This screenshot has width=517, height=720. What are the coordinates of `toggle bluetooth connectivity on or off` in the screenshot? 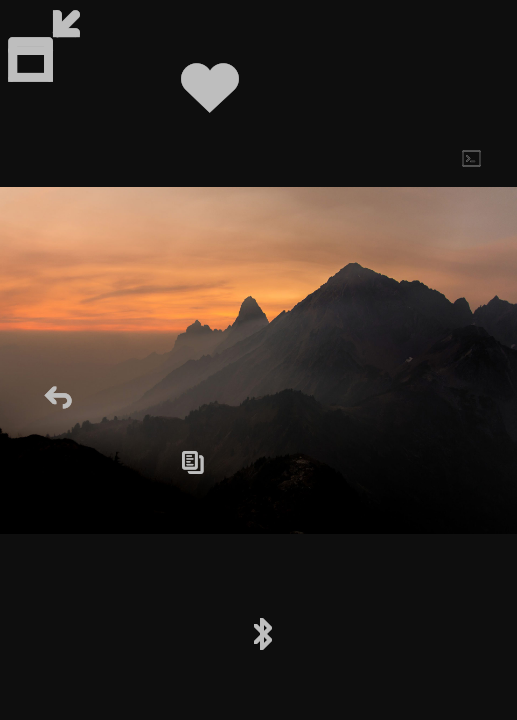 It's located at (264, 634).